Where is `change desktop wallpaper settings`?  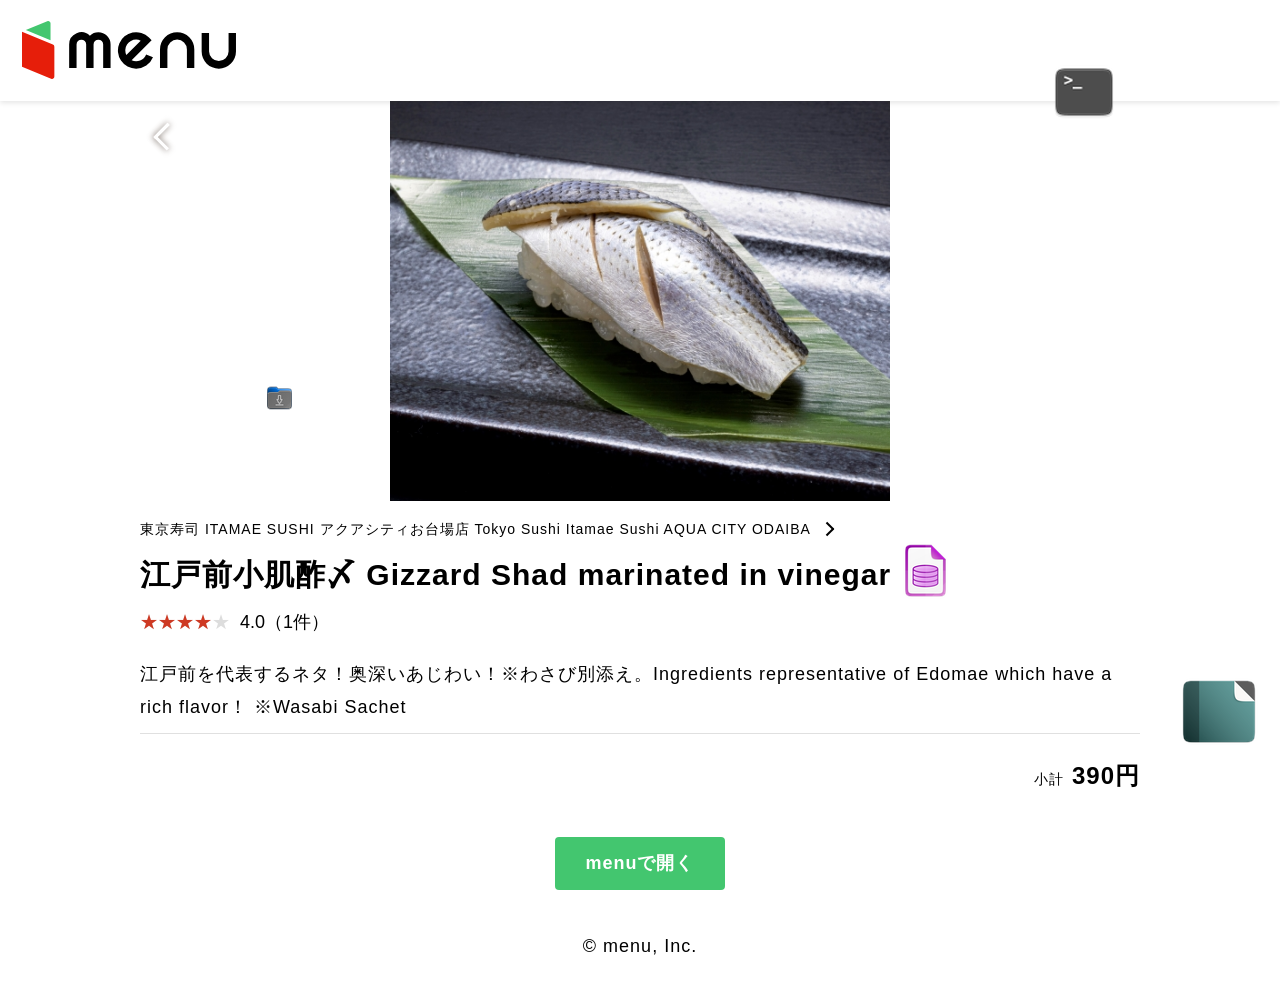 change desktop wallpaper settings is located at coordinates (1219, 709).